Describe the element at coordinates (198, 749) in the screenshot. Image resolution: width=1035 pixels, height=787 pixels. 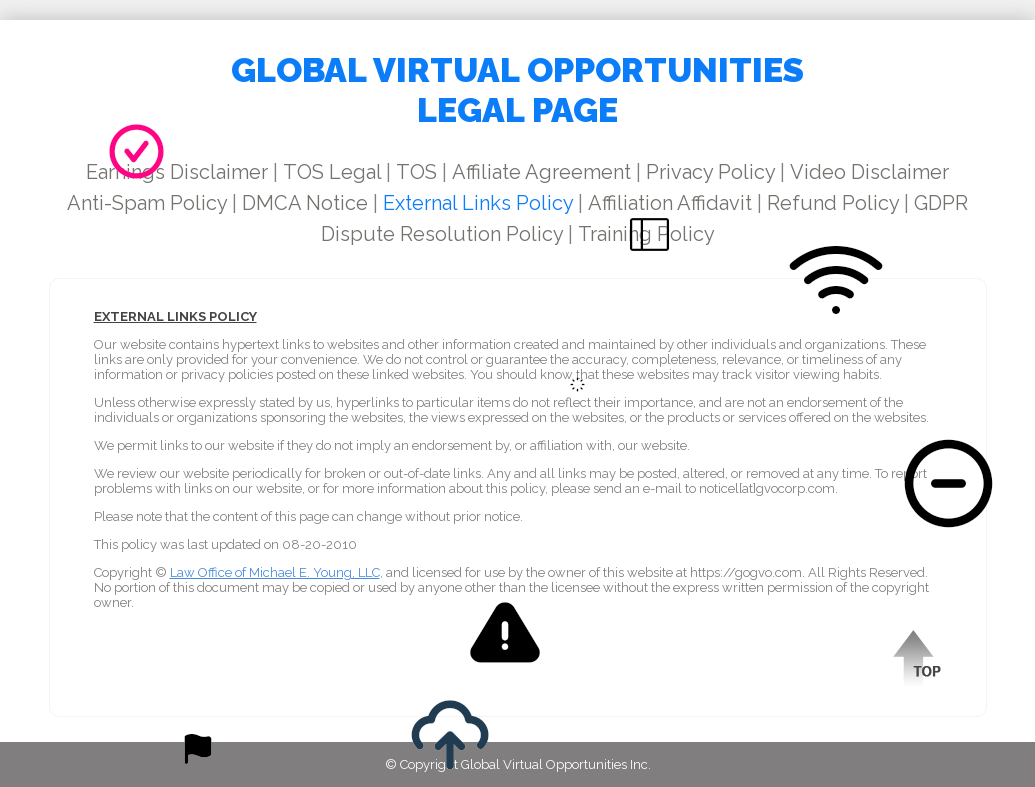
I see `flag or bookmark this item` at that location.